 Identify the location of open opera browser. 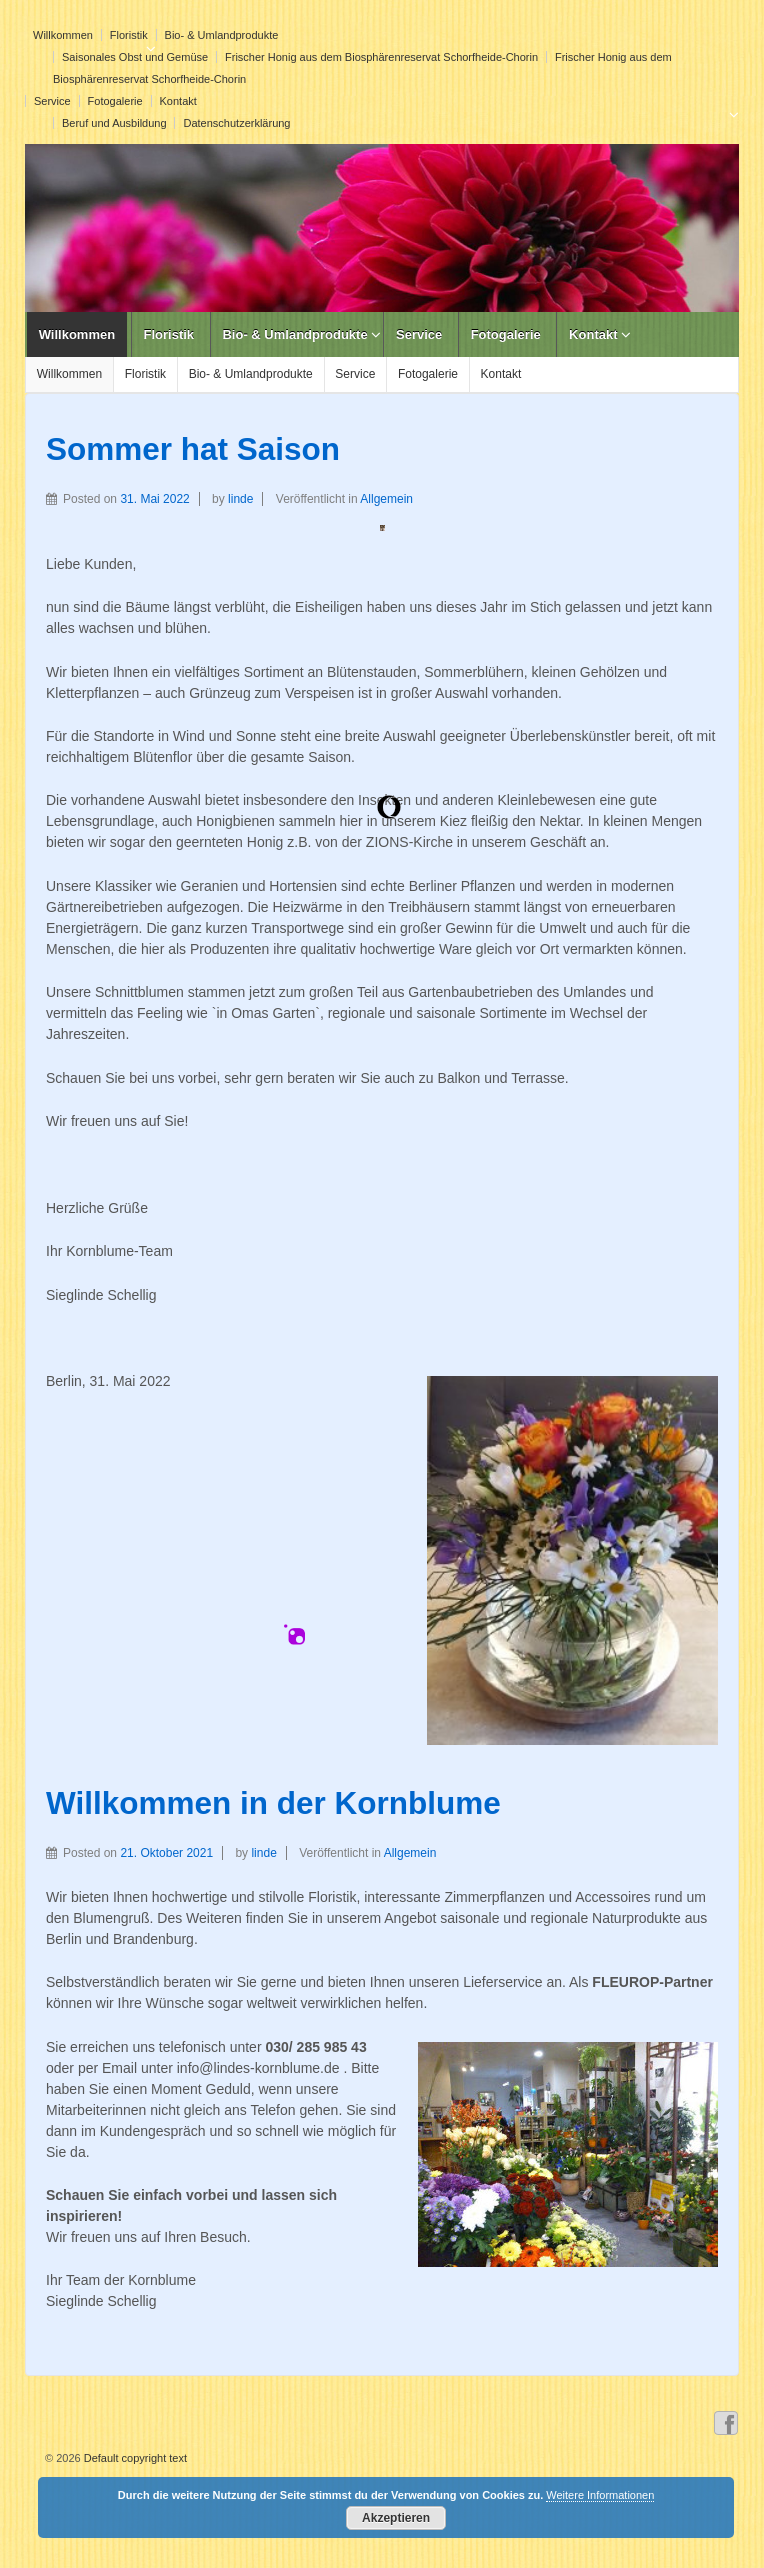
(389, 807).